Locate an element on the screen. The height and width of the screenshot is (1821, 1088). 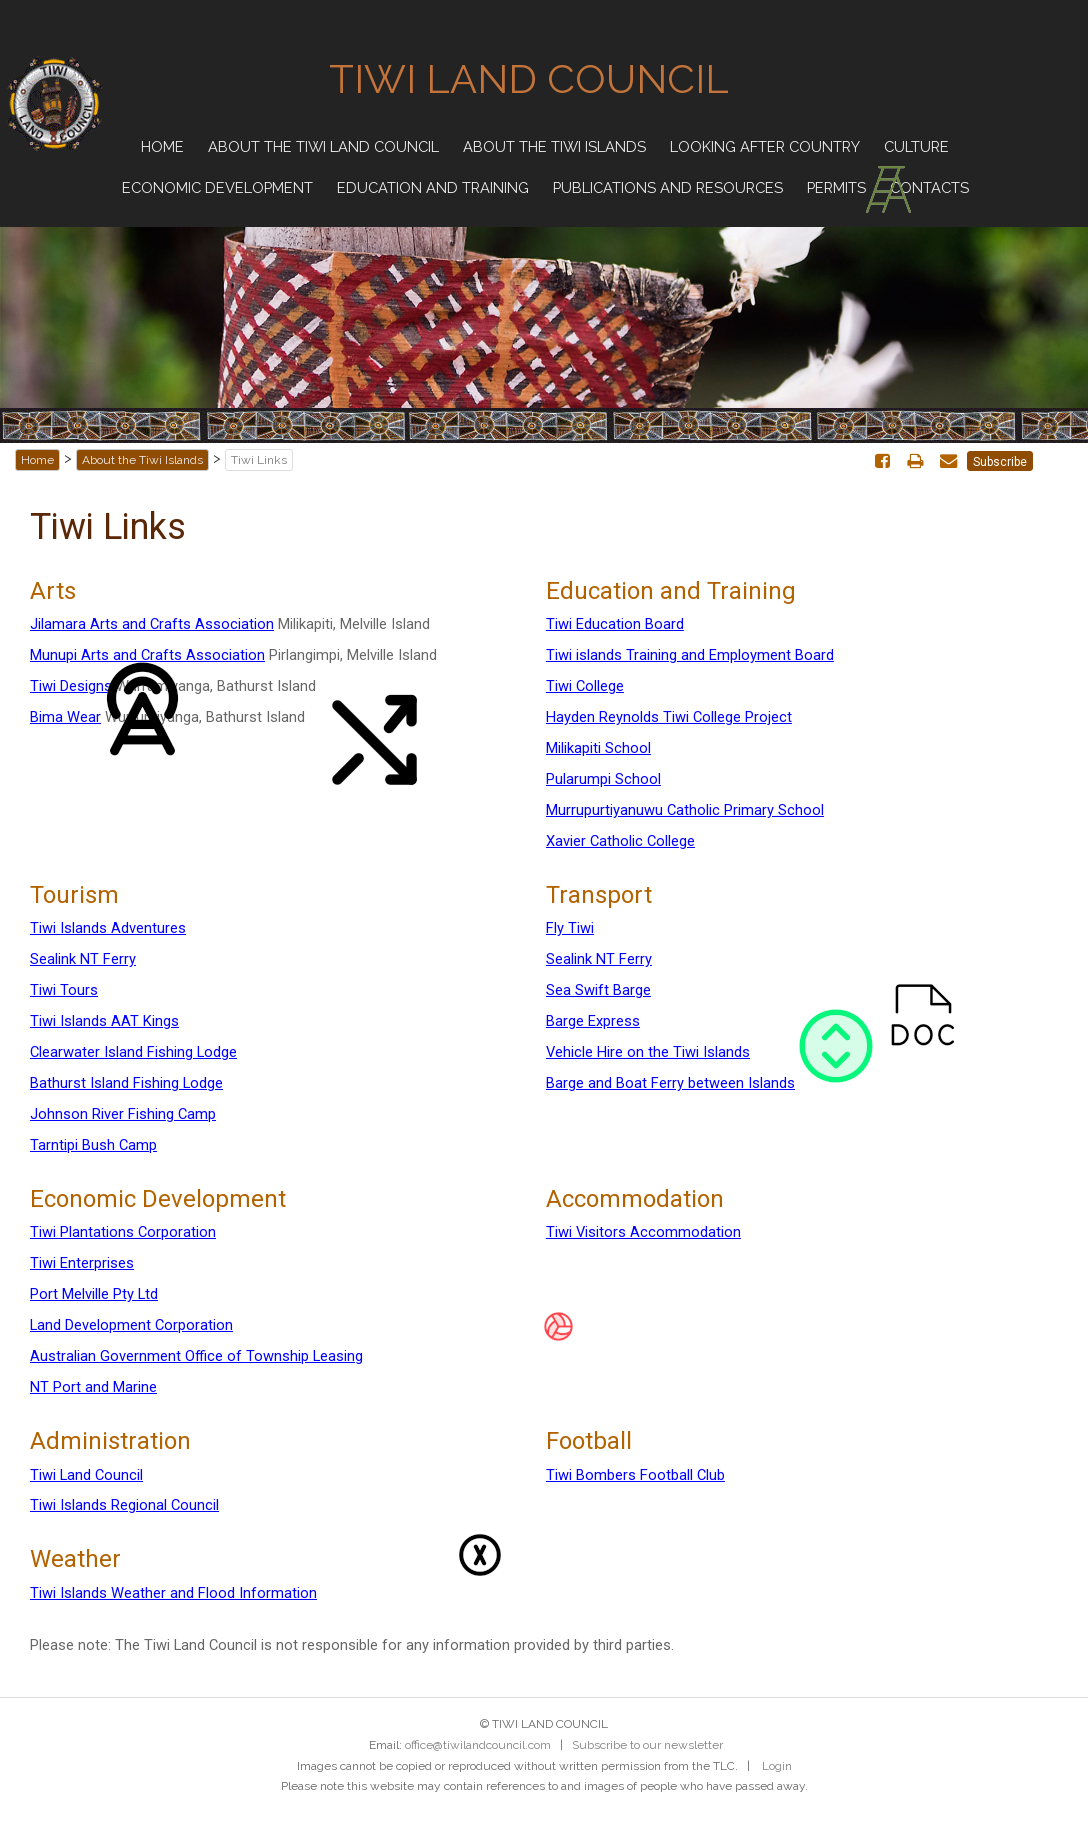
expand or collapse a section is located at coordinates (836, 1046).